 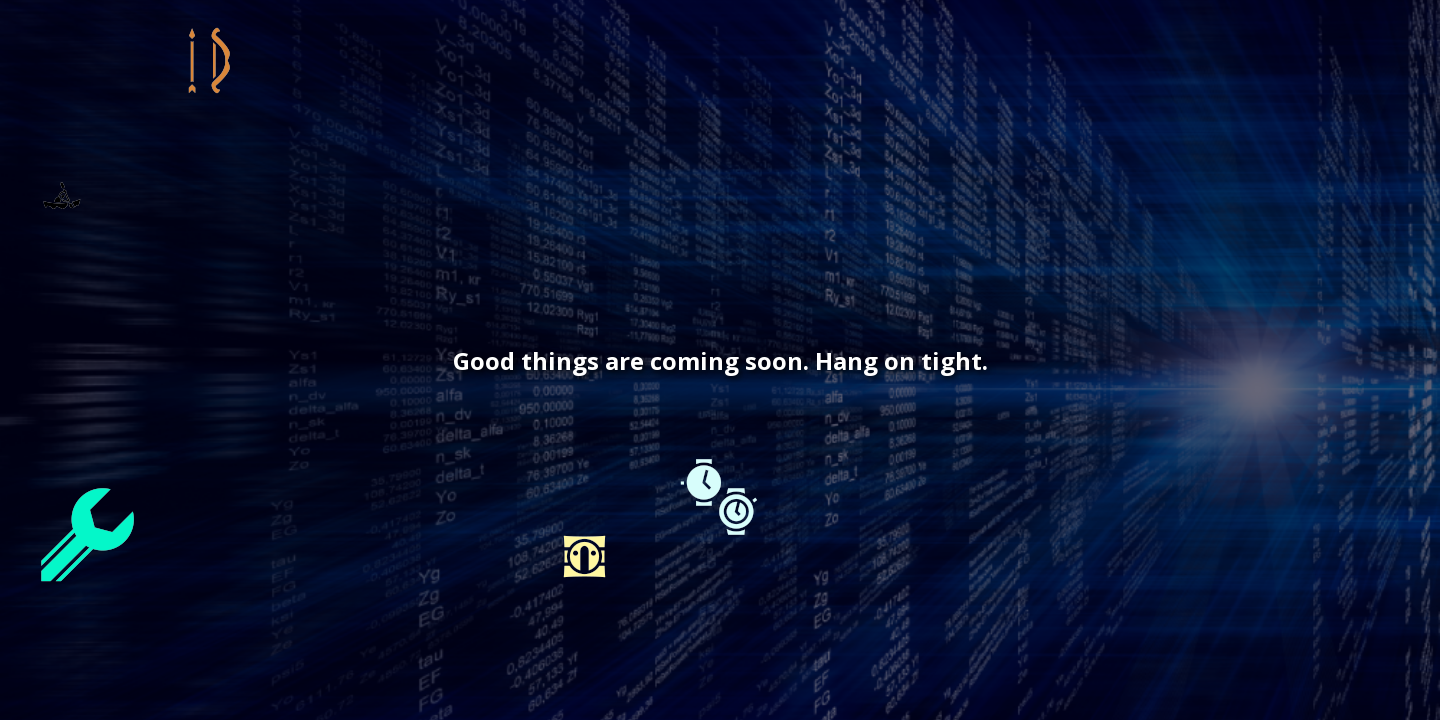 I want to click on access archery or ranged combat skills, so click(x=206, y=60).